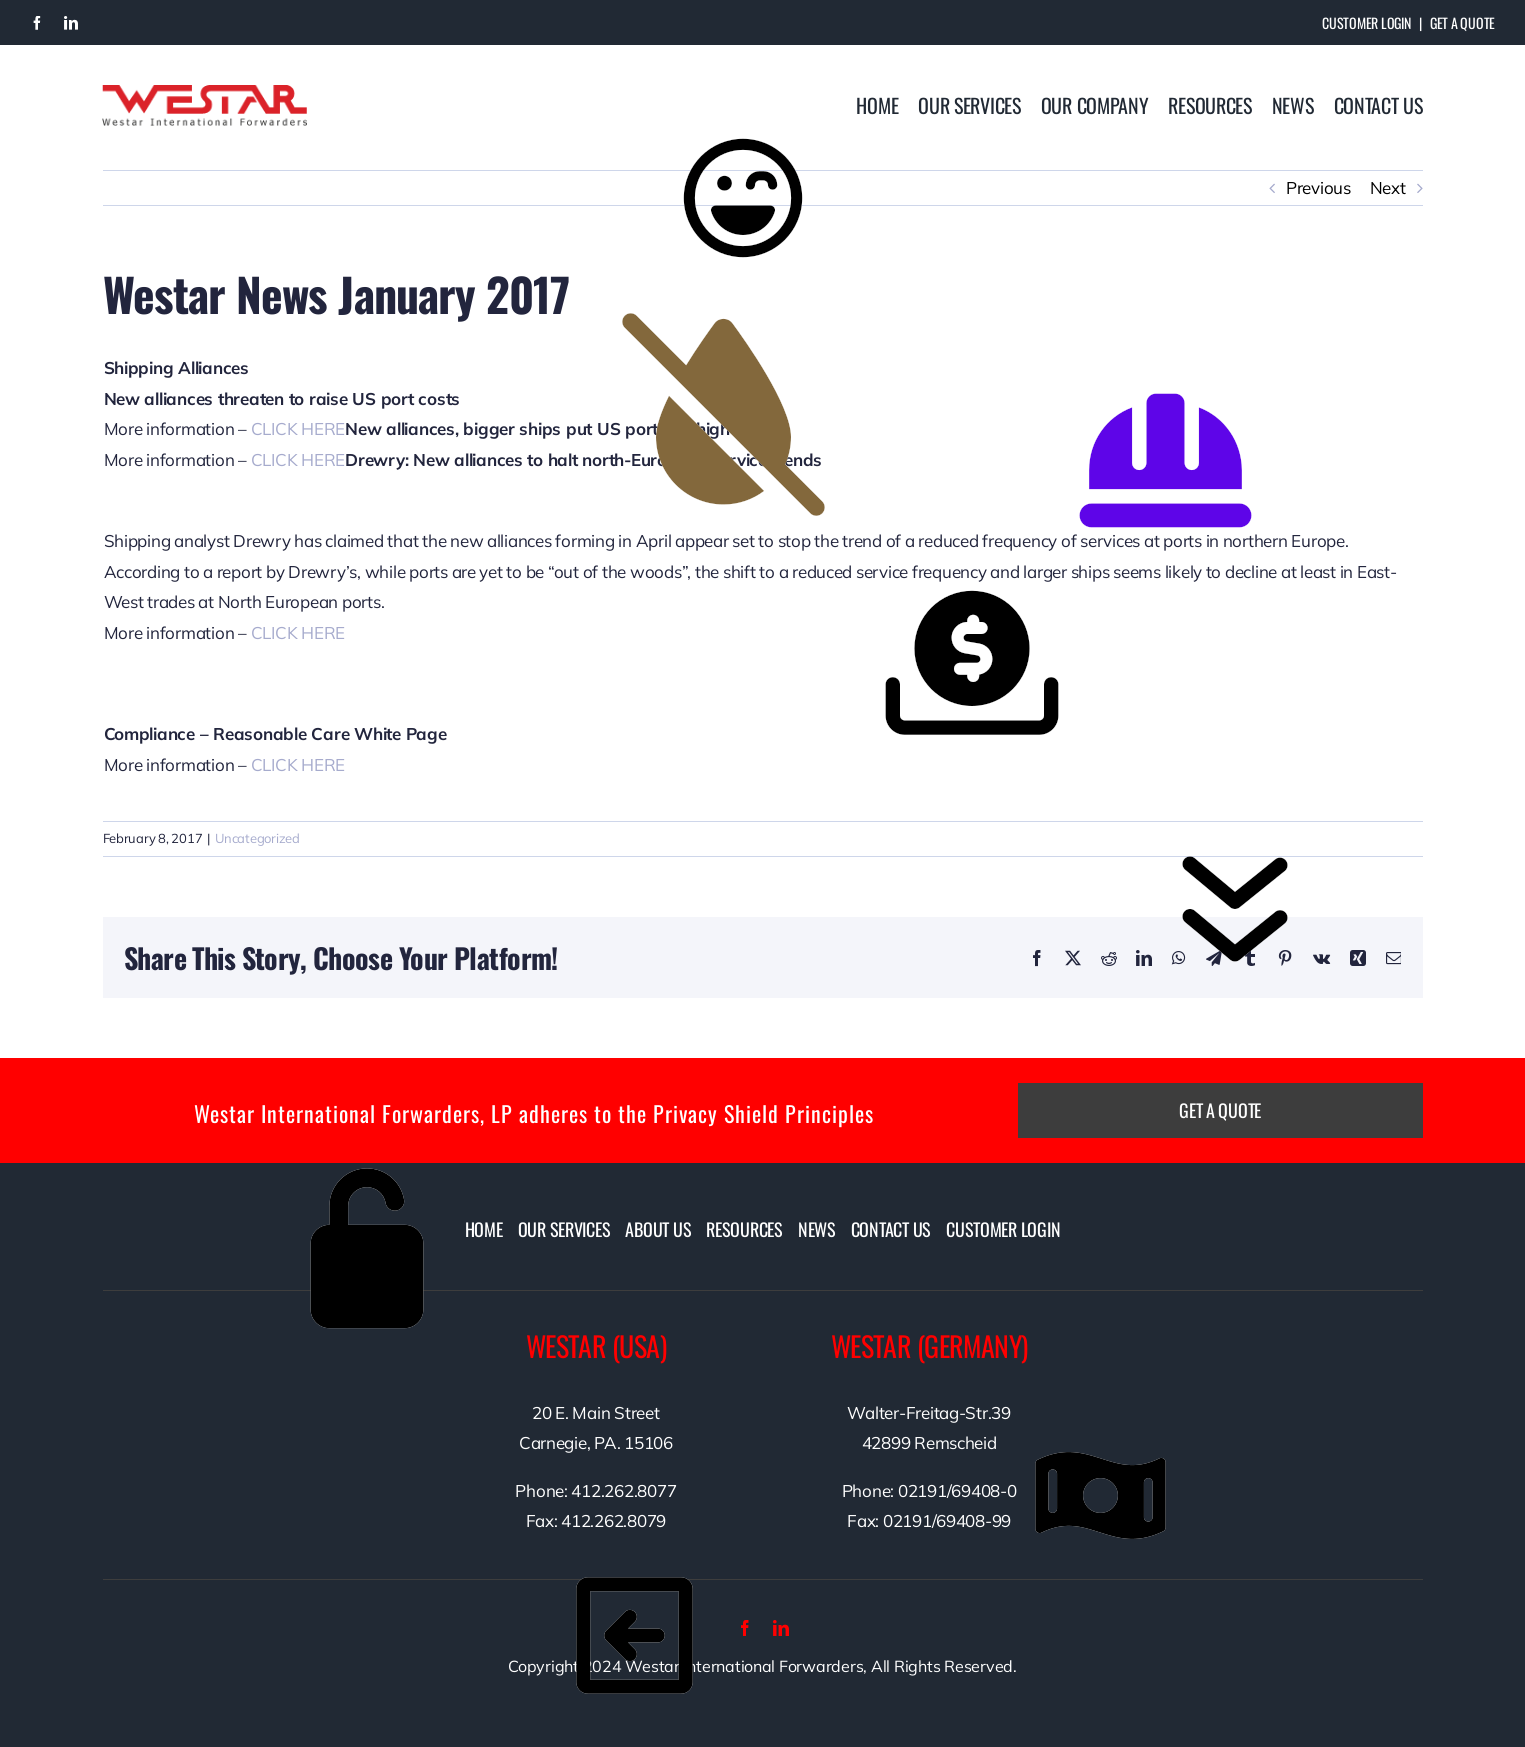  Describe the element at coordinates (972, 658) in the screenshot. I see `make a donation` at that location.